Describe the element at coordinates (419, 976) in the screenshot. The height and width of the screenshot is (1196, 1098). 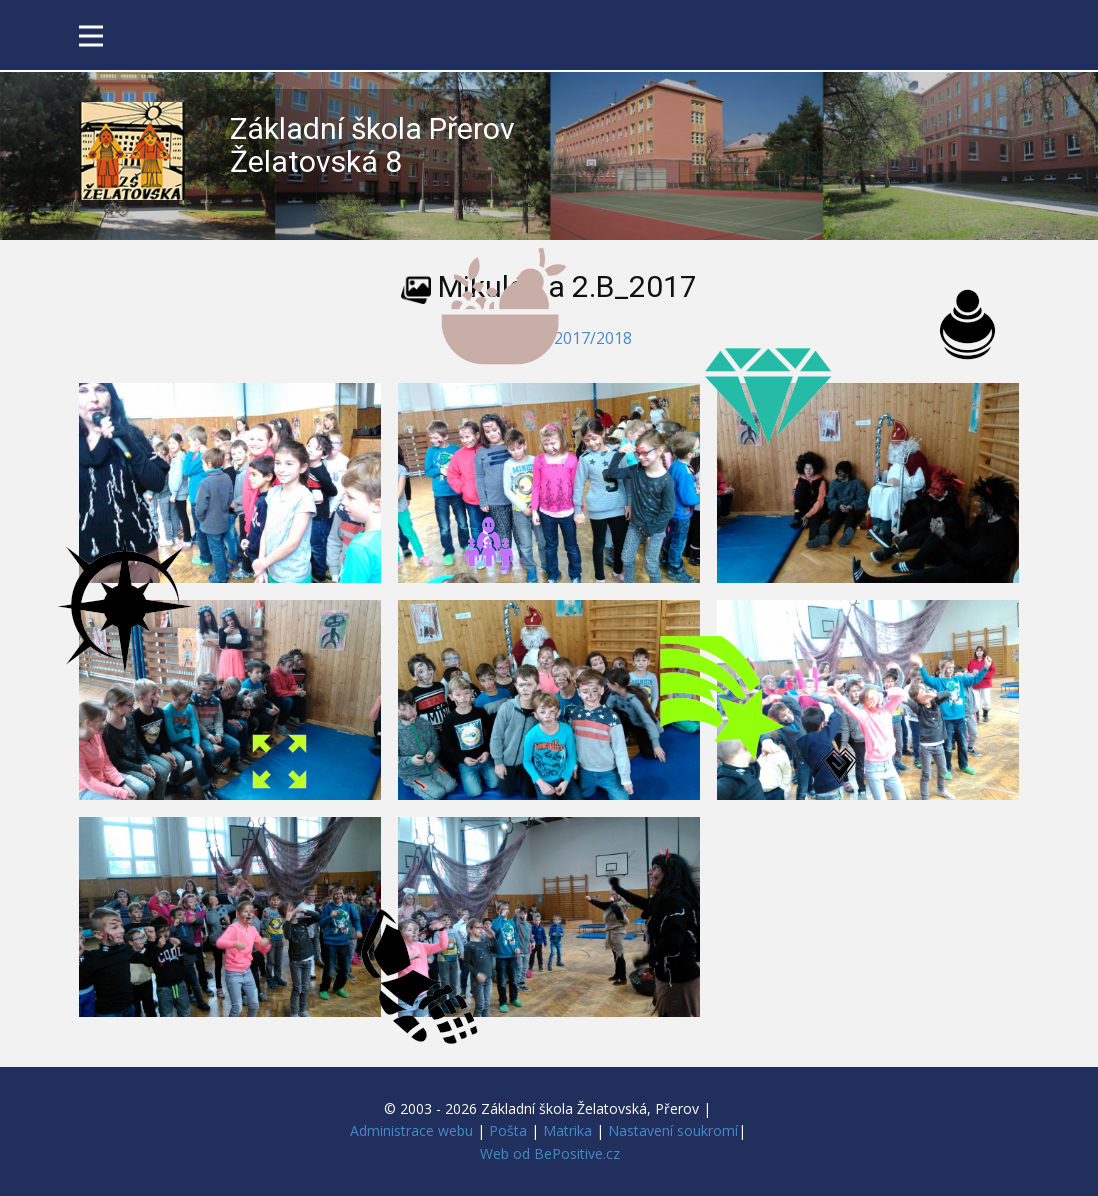
I see `equip armor or gauntlet item` at that location.